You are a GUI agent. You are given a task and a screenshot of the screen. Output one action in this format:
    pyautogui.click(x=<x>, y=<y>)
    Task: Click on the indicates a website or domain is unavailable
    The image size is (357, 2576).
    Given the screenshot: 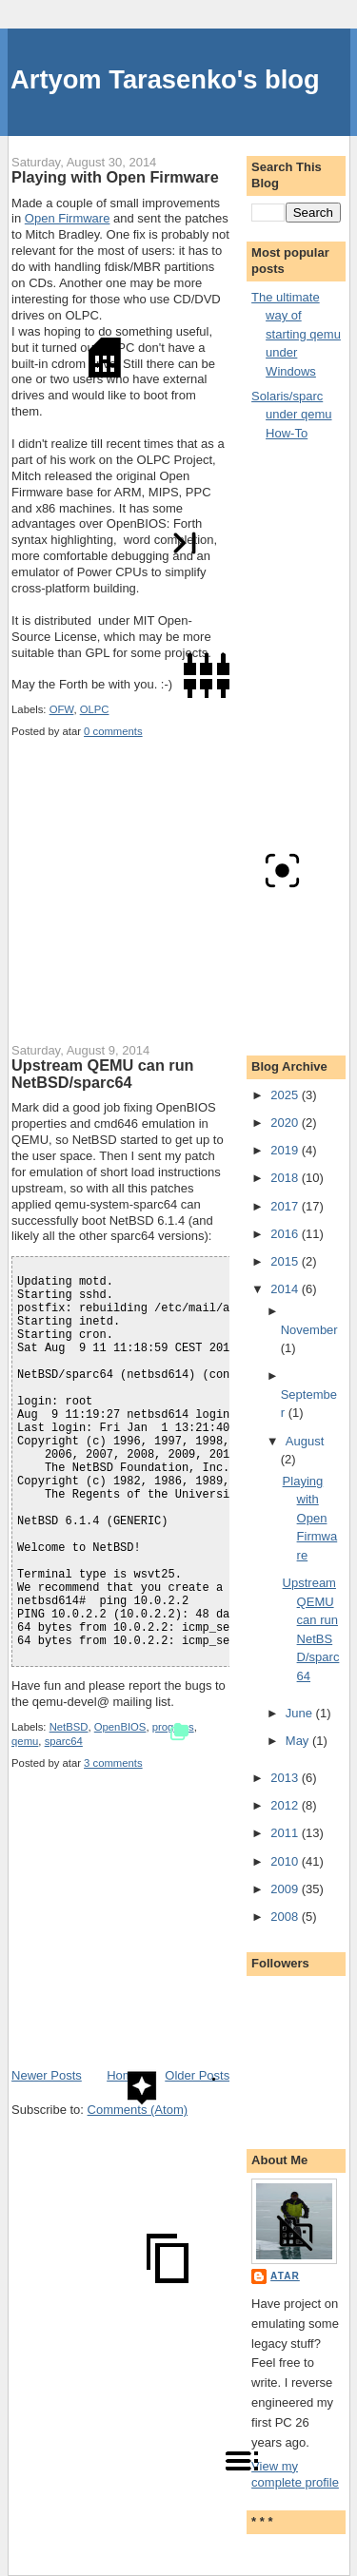 What is the action you would take?
    pyautogui.click(x=296, y=2232)
    